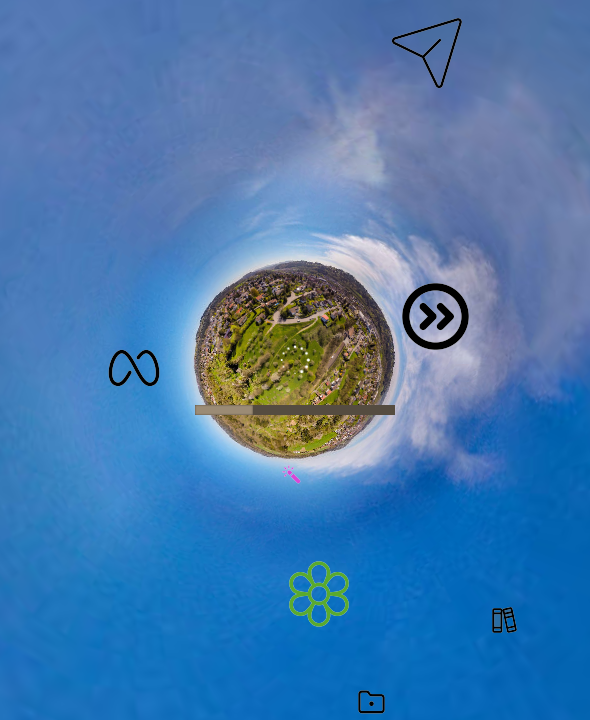 The width and height of the screenshot is (590, 720). What do you see at coordinates (371, 702) in the screenshot?
I see `folder with new or unread content` at bounding box center [371, 702].